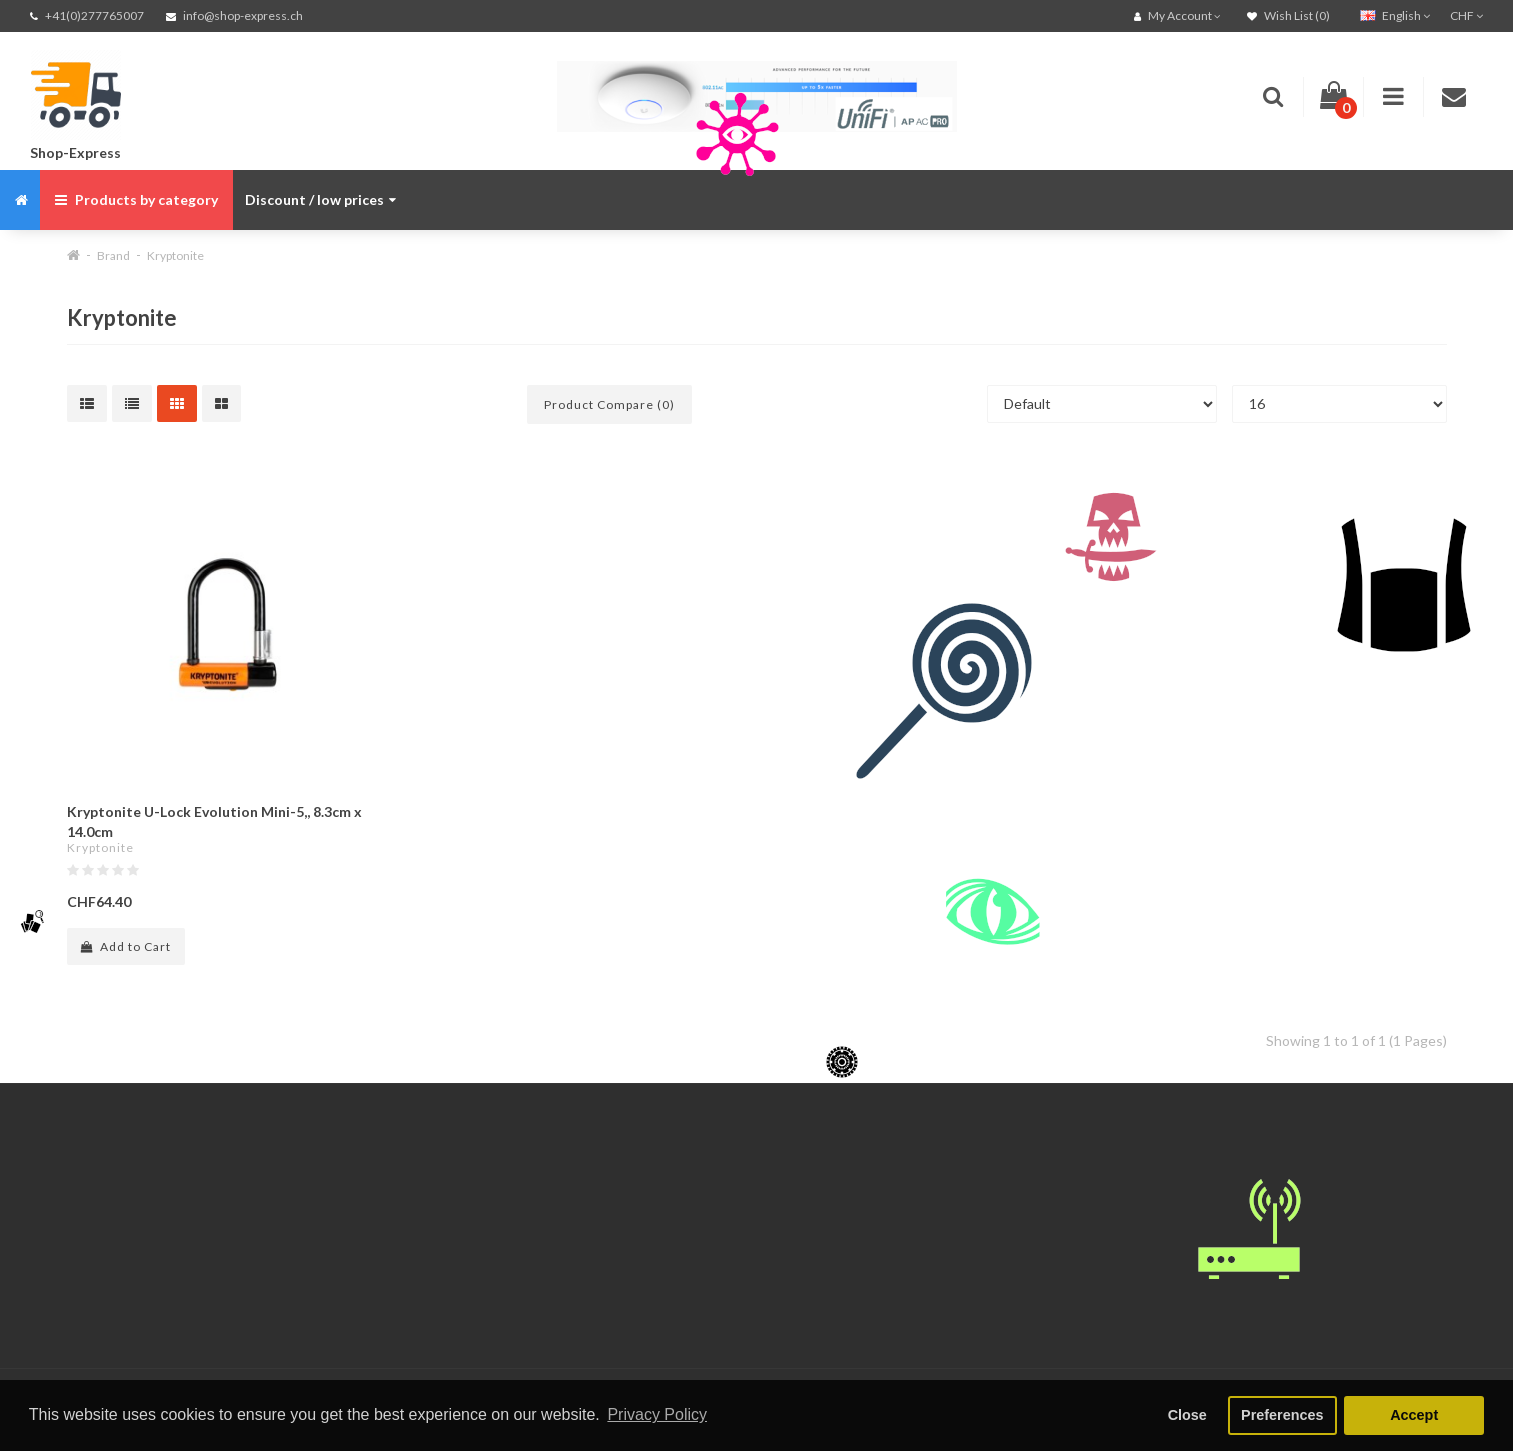 This screenshot has width=1513, height=1451. I want to click on indicates a stealth or hidden status in gameplay, so click(992, 911).